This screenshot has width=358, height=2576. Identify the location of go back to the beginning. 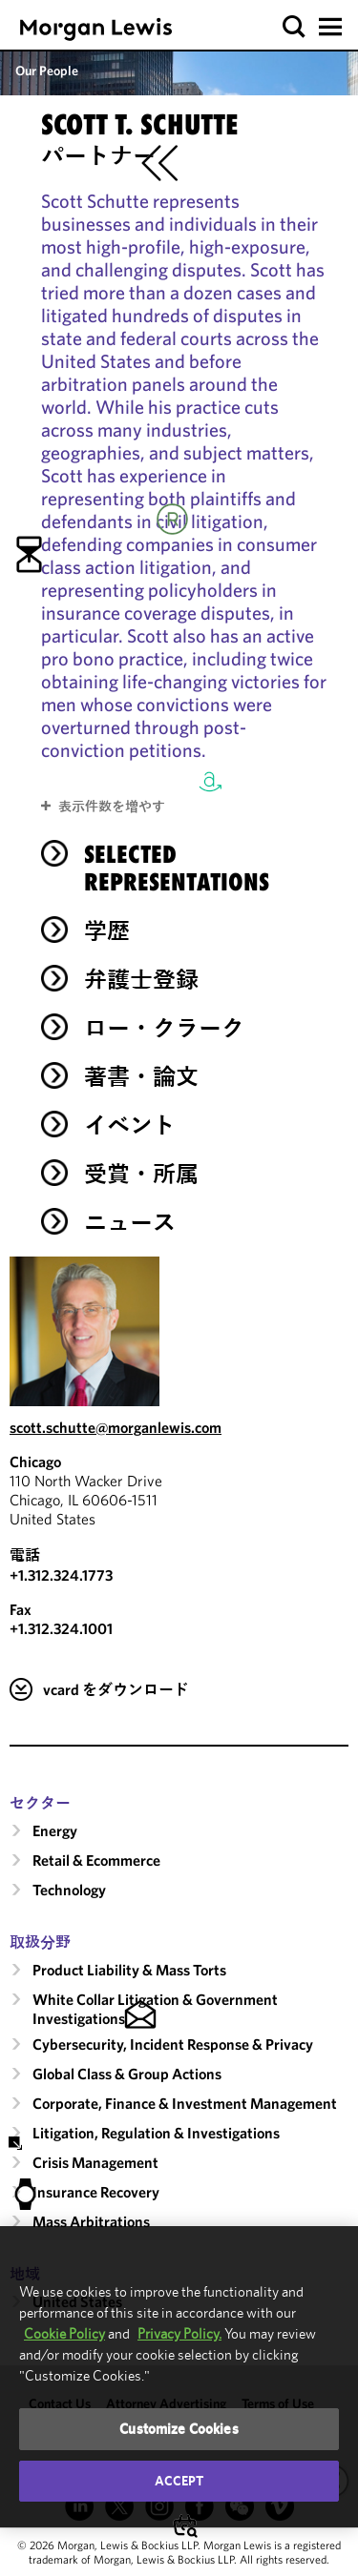
(161, 163).